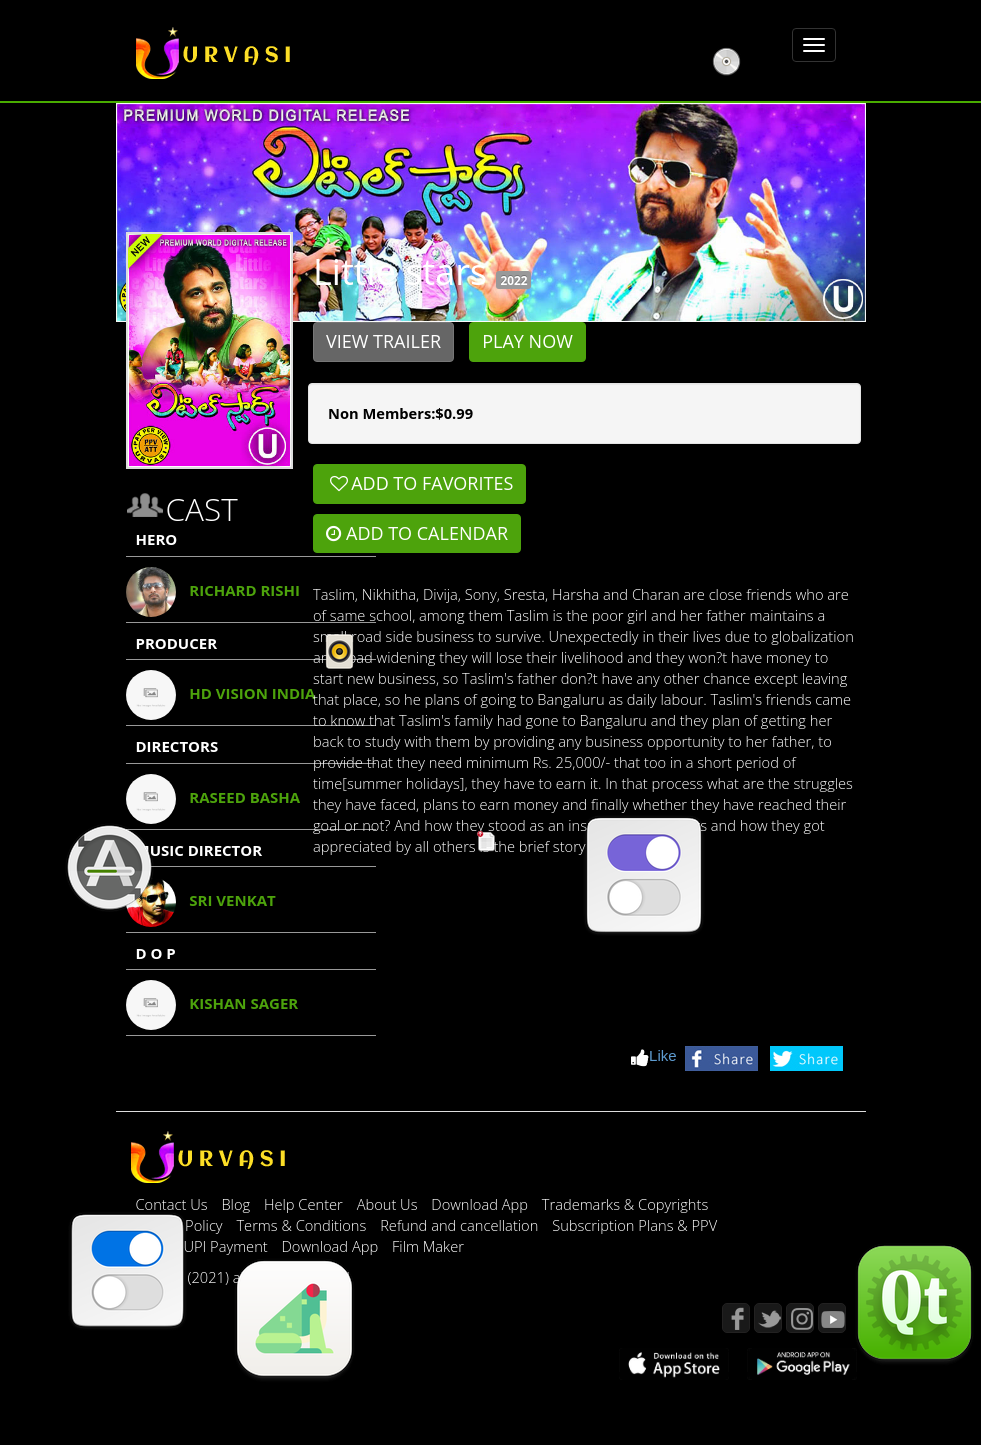  I want to click on send a file via bluetooth, so click(486, 841).